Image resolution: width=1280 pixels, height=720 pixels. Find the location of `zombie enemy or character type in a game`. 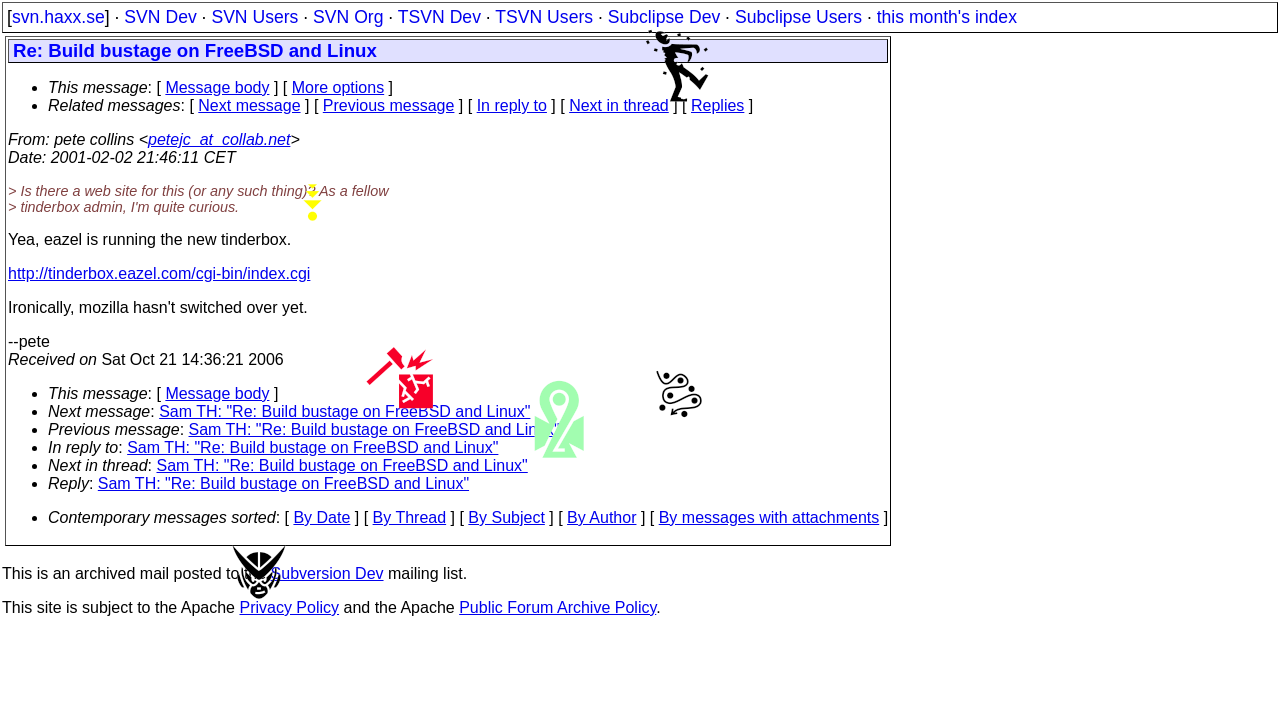

zombie enemy or character type in a game is located at coordinates (680, 65).